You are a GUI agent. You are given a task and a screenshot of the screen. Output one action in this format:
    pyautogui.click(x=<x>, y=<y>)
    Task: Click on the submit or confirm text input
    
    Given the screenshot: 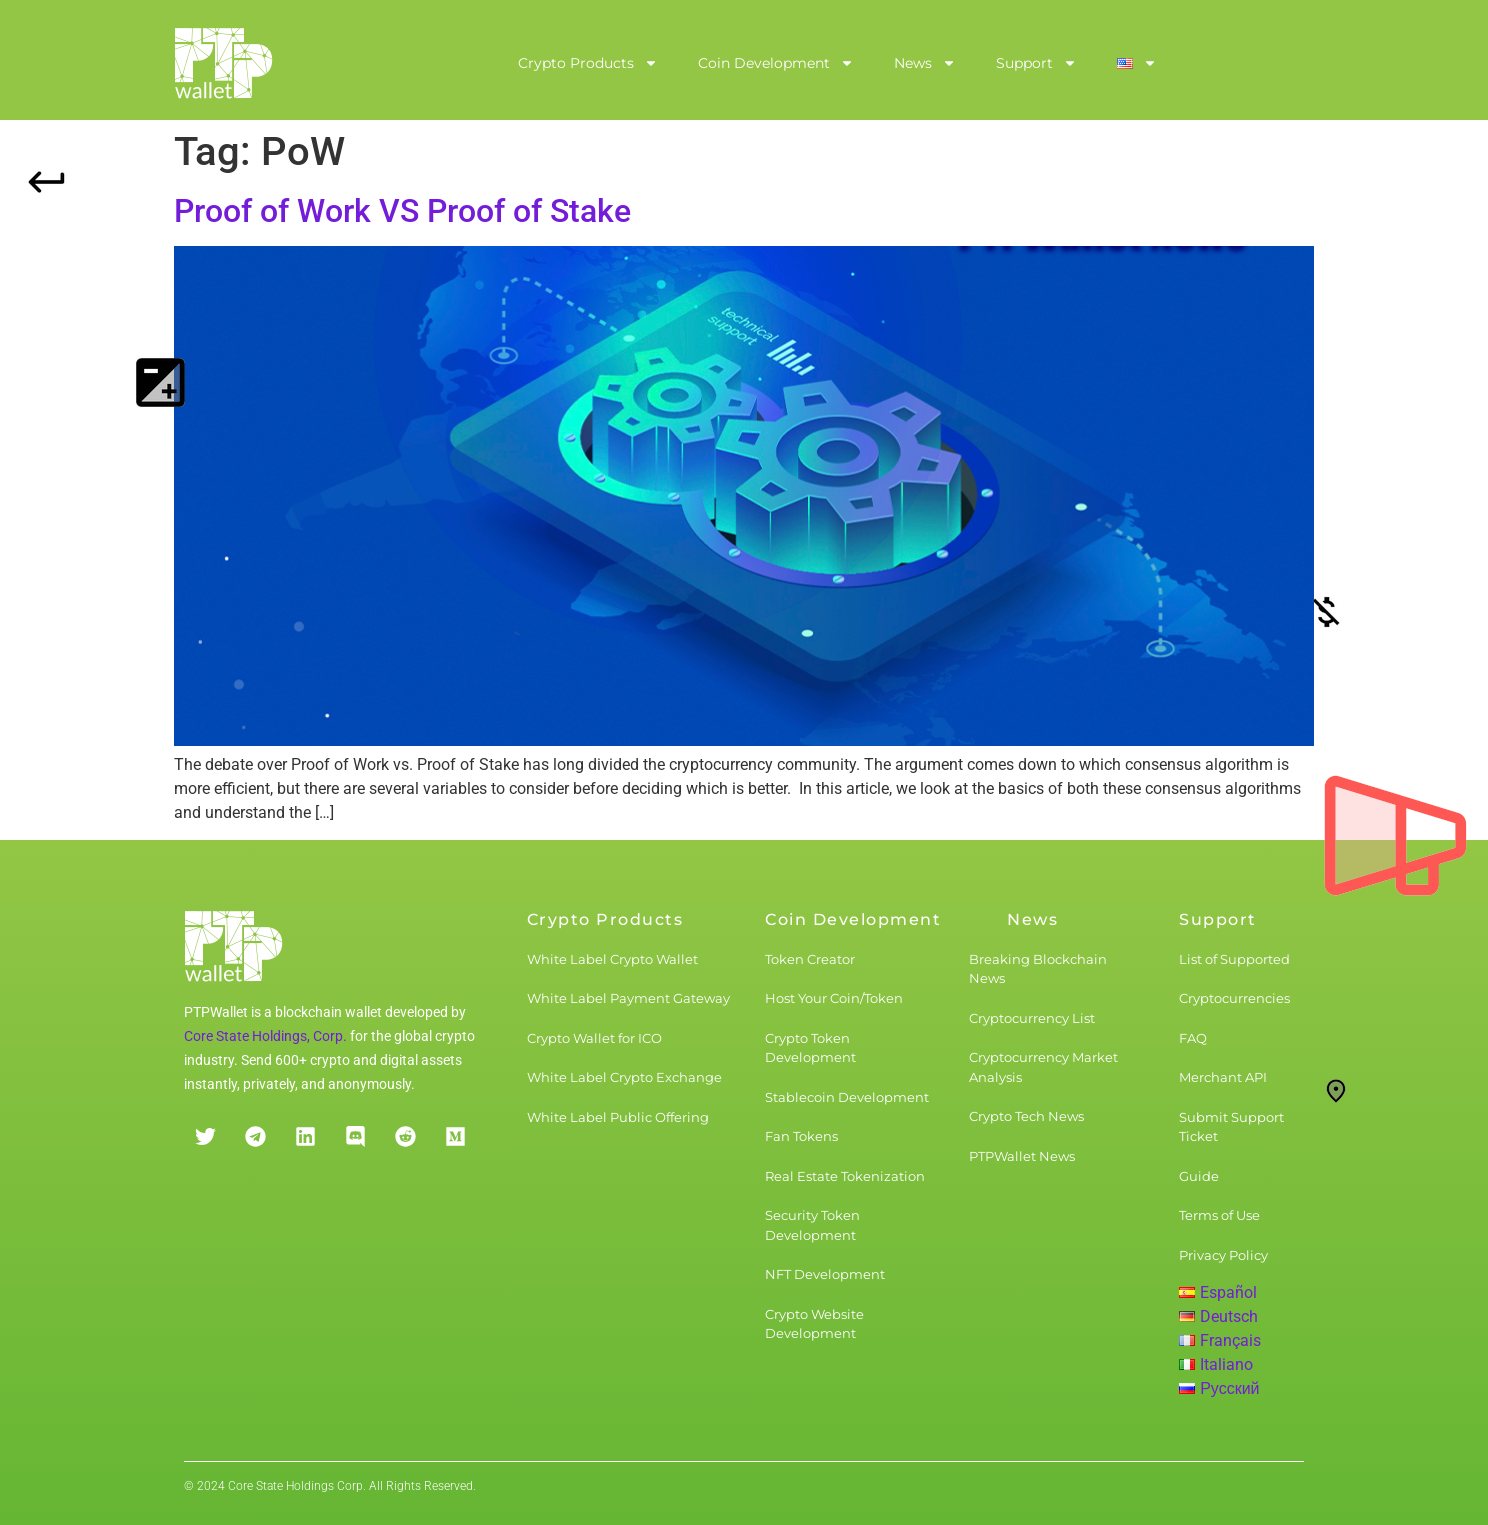 What is the action you would take?
    pyautogui.click(x=47, y=182)
    